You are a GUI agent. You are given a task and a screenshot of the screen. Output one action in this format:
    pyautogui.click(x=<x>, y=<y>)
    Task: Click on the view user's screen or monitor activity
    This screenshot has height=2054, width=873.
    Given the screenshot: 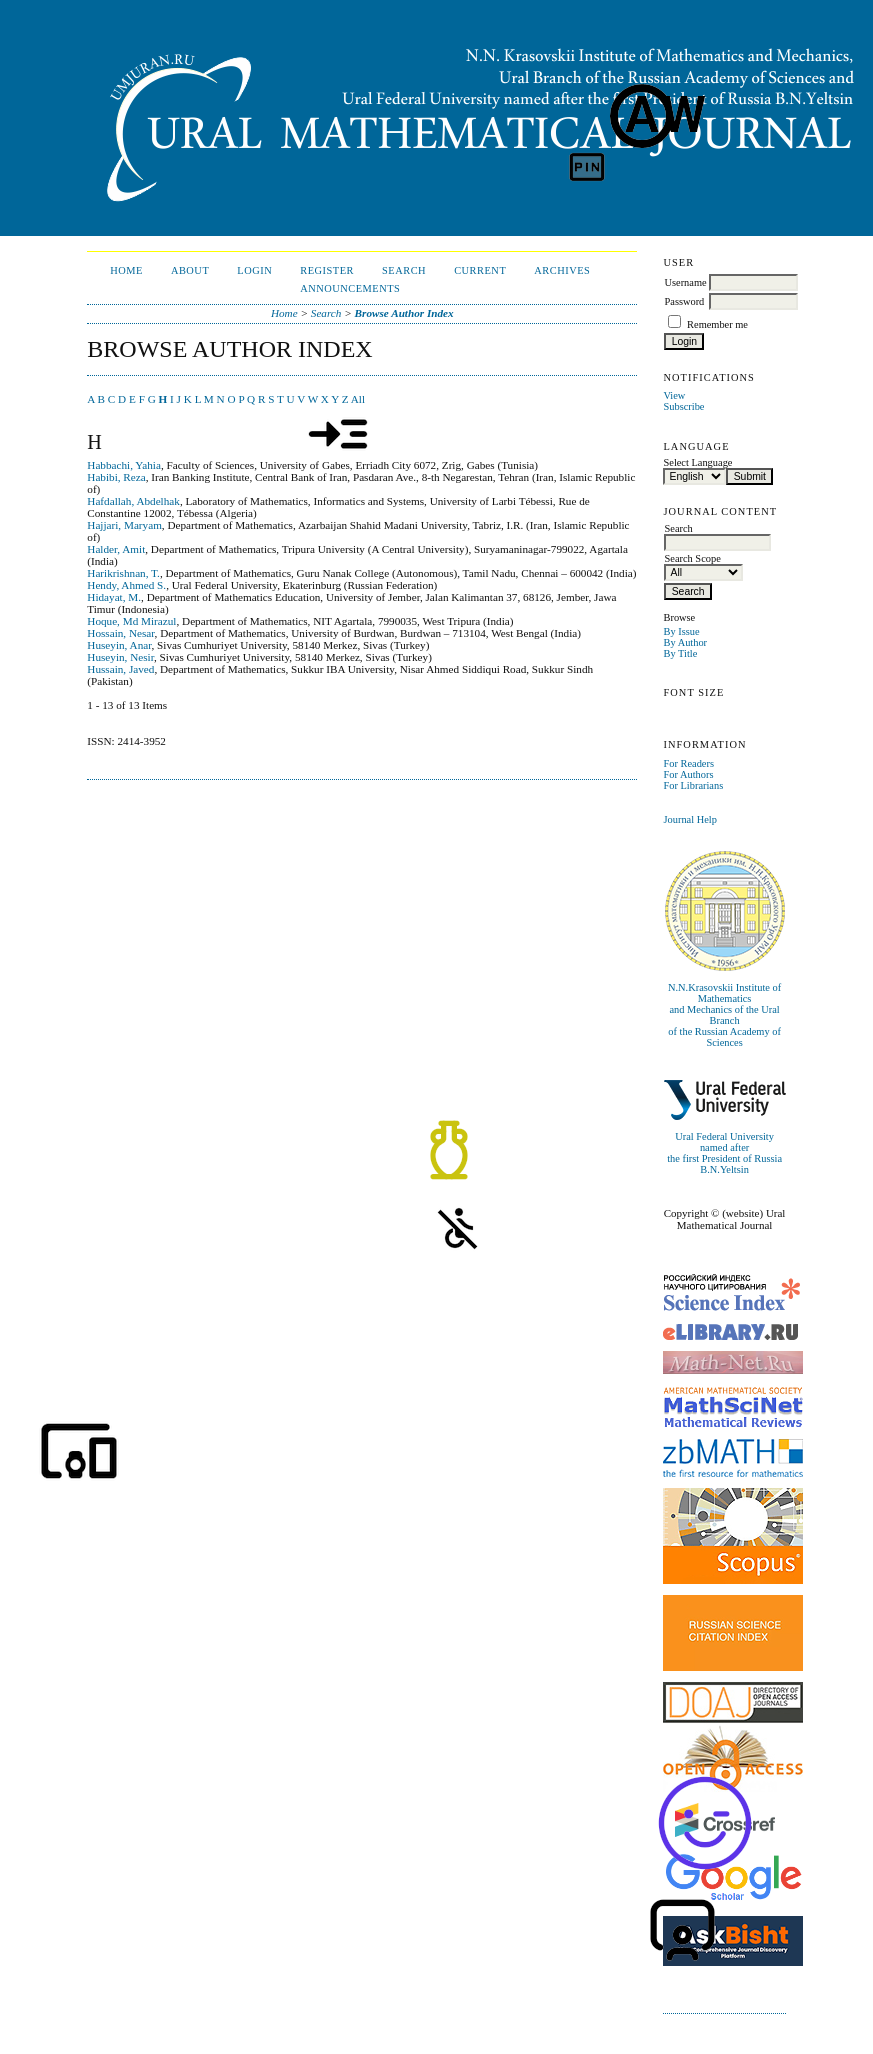 What is the action you would take?
    pyautogui.click(x=682, y=1928)
    